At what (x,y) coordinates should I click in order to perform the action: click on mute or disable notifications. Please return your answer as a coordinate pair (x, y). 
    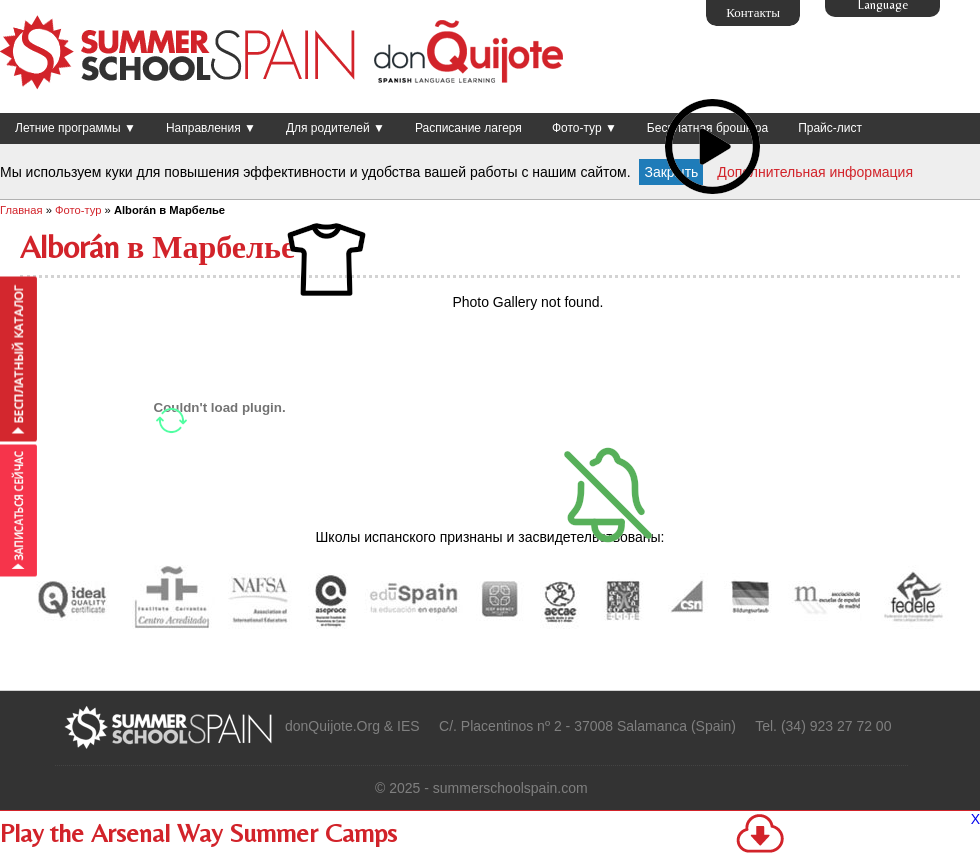
    Looking at the image, I should click on (608, 495).